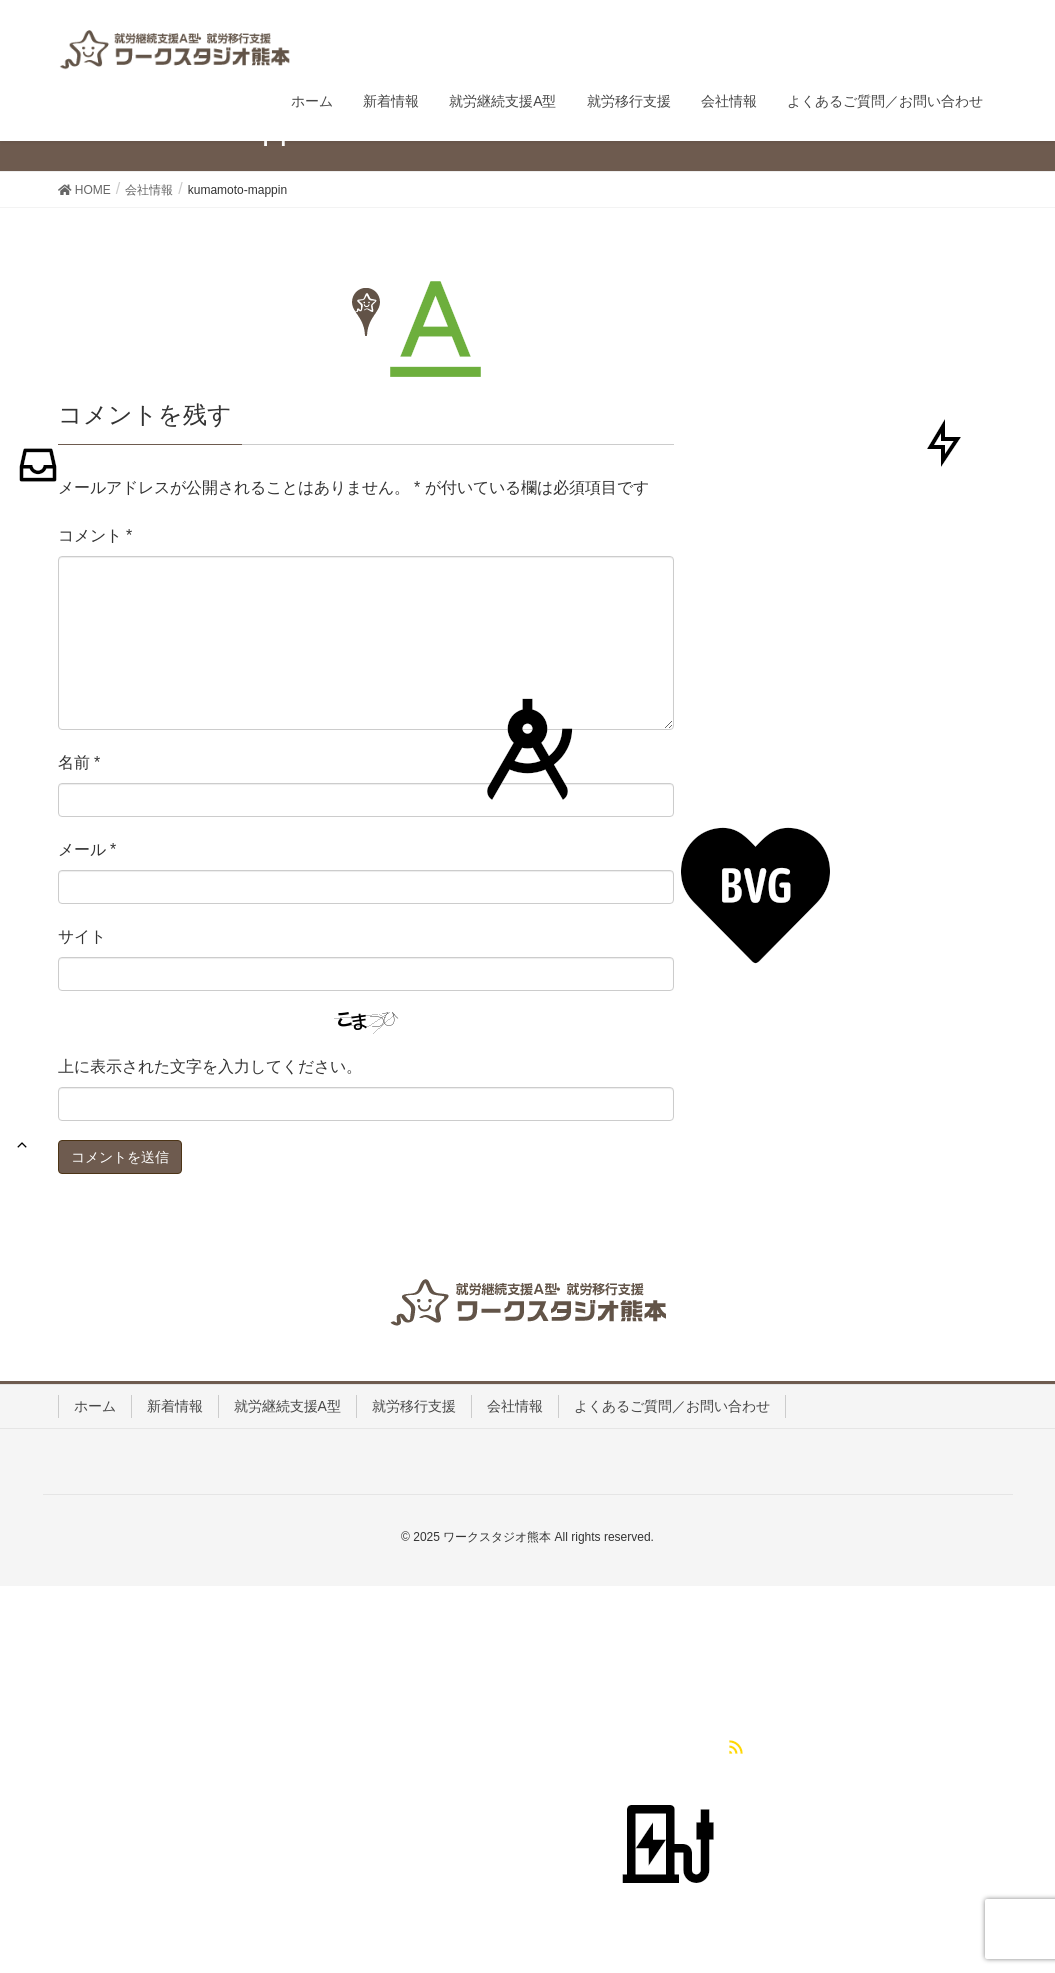 This screenshot has height=1973, width=1055. Describe the element at coordinates (755, 895) in the screenshot. I see `BVG (Berlin public transit) app or service` at that location.